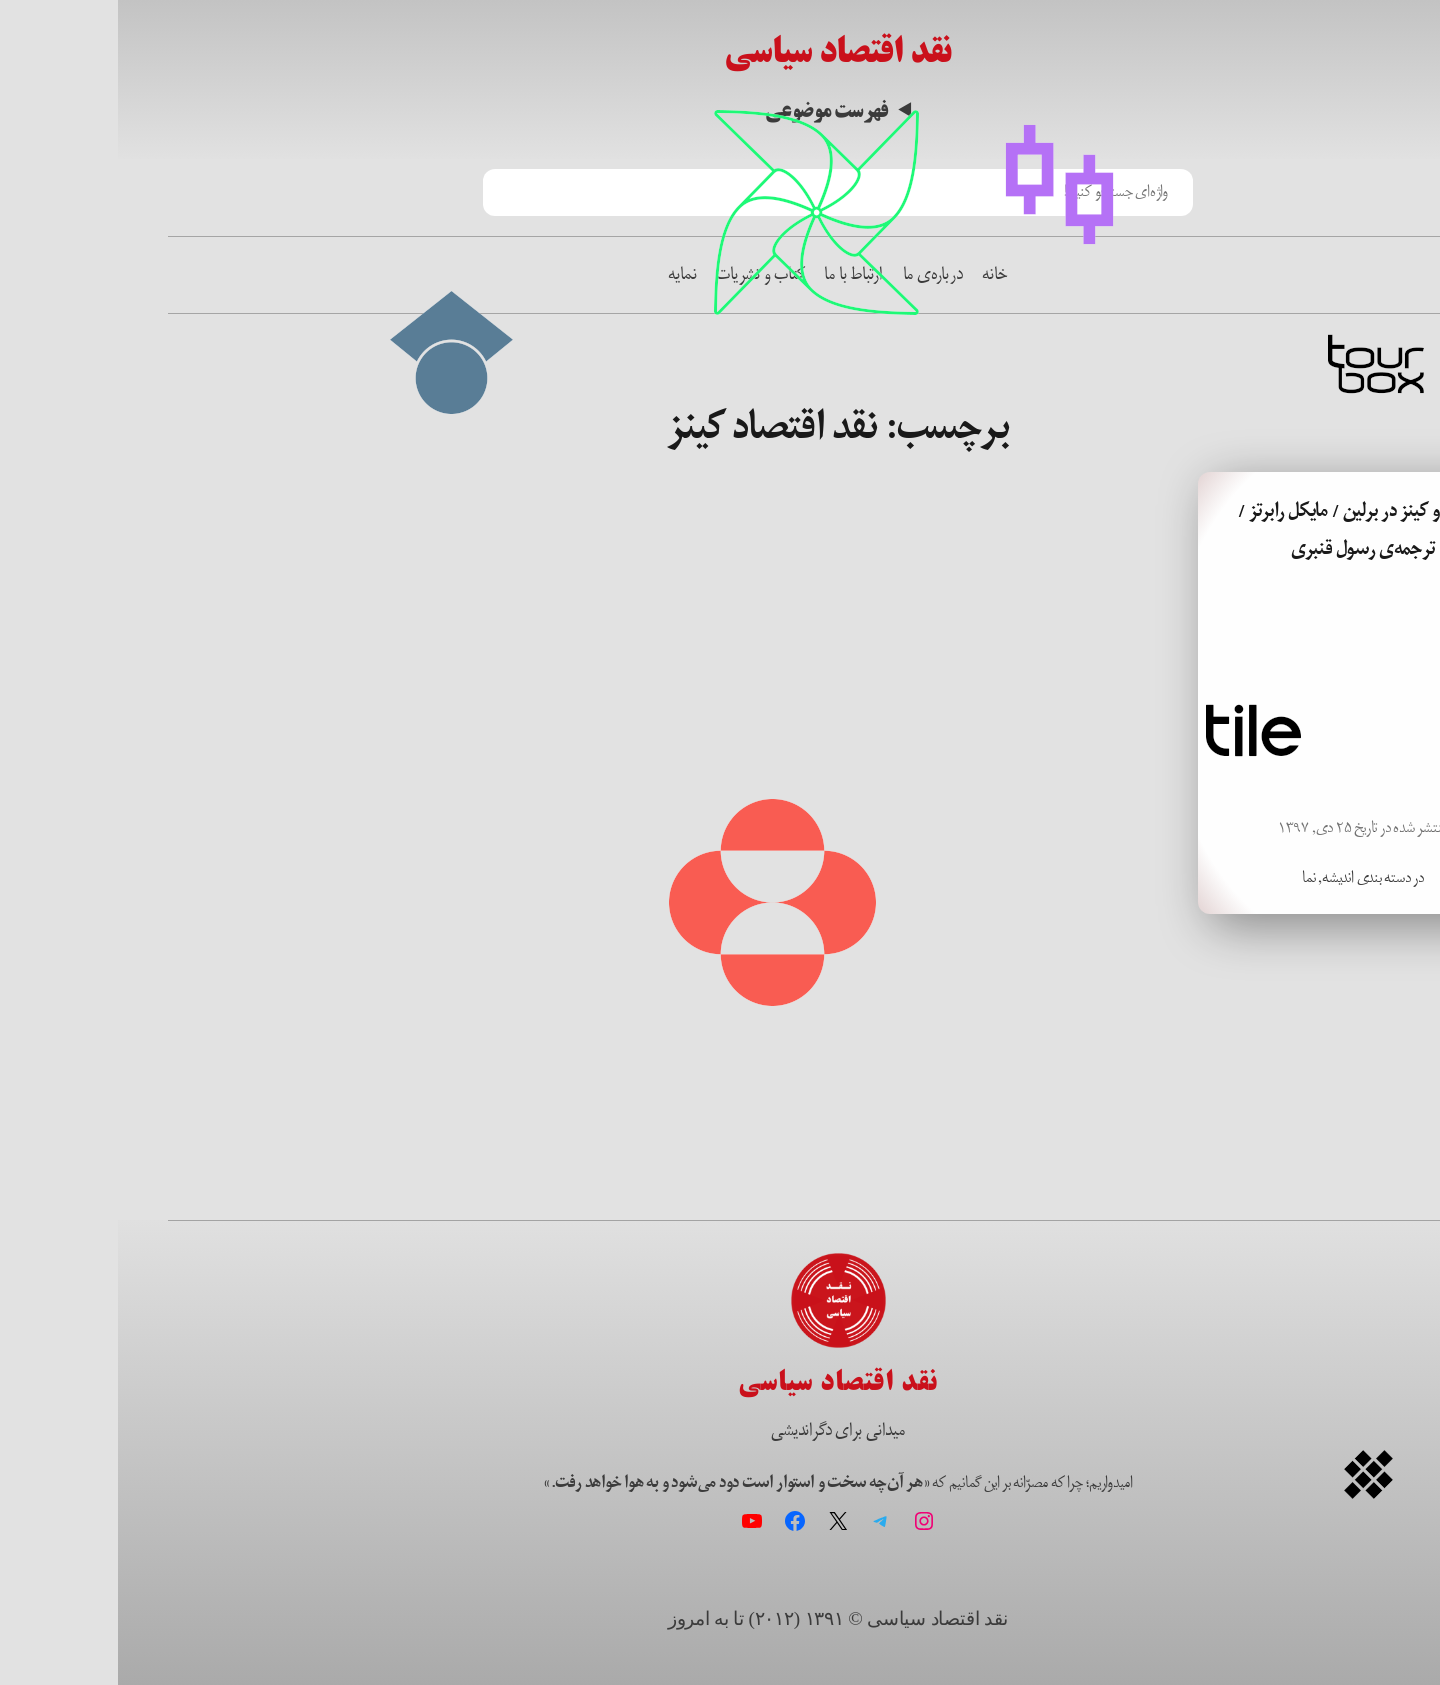 This screenshot has height=1685, width=1440. What do you see at coordinates (1059, 184) in the screenshot?
I see `view stock market data` at bounding box center [1059, 184].